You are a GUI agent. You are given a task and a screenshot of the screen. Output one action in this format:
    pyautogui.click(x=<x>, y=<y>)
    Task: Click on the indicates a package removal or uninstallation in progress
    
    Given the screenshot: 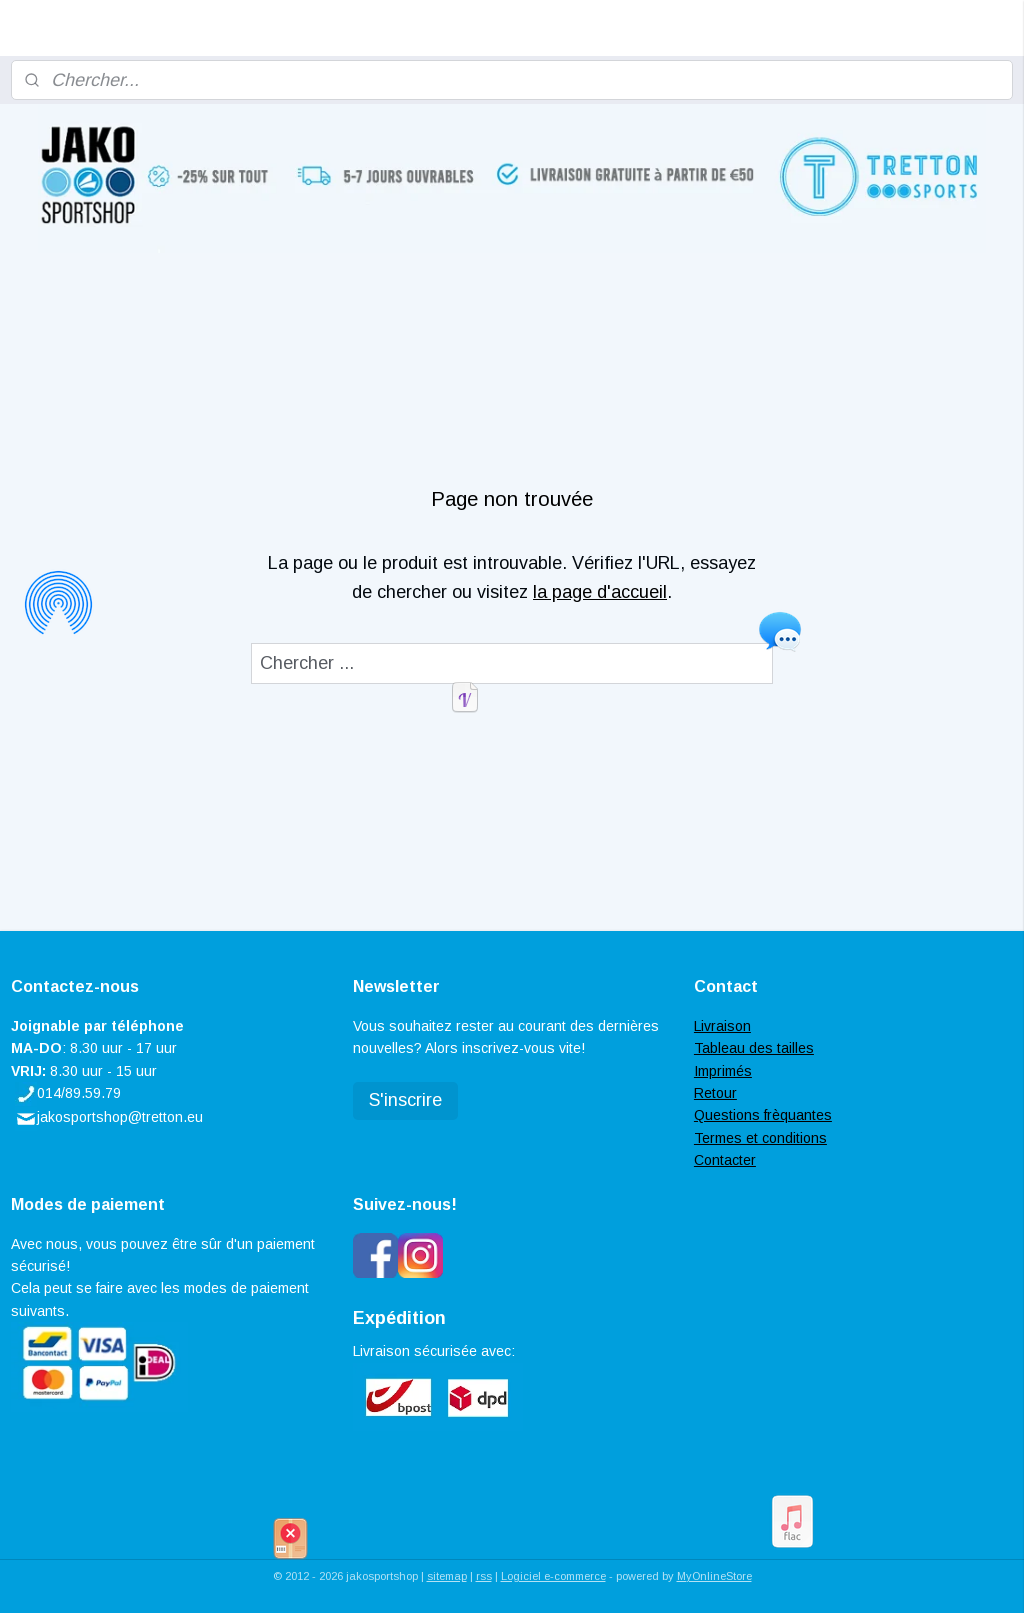 What is the action you would take?
    pyautogui.click(x=290, y=1538)
    